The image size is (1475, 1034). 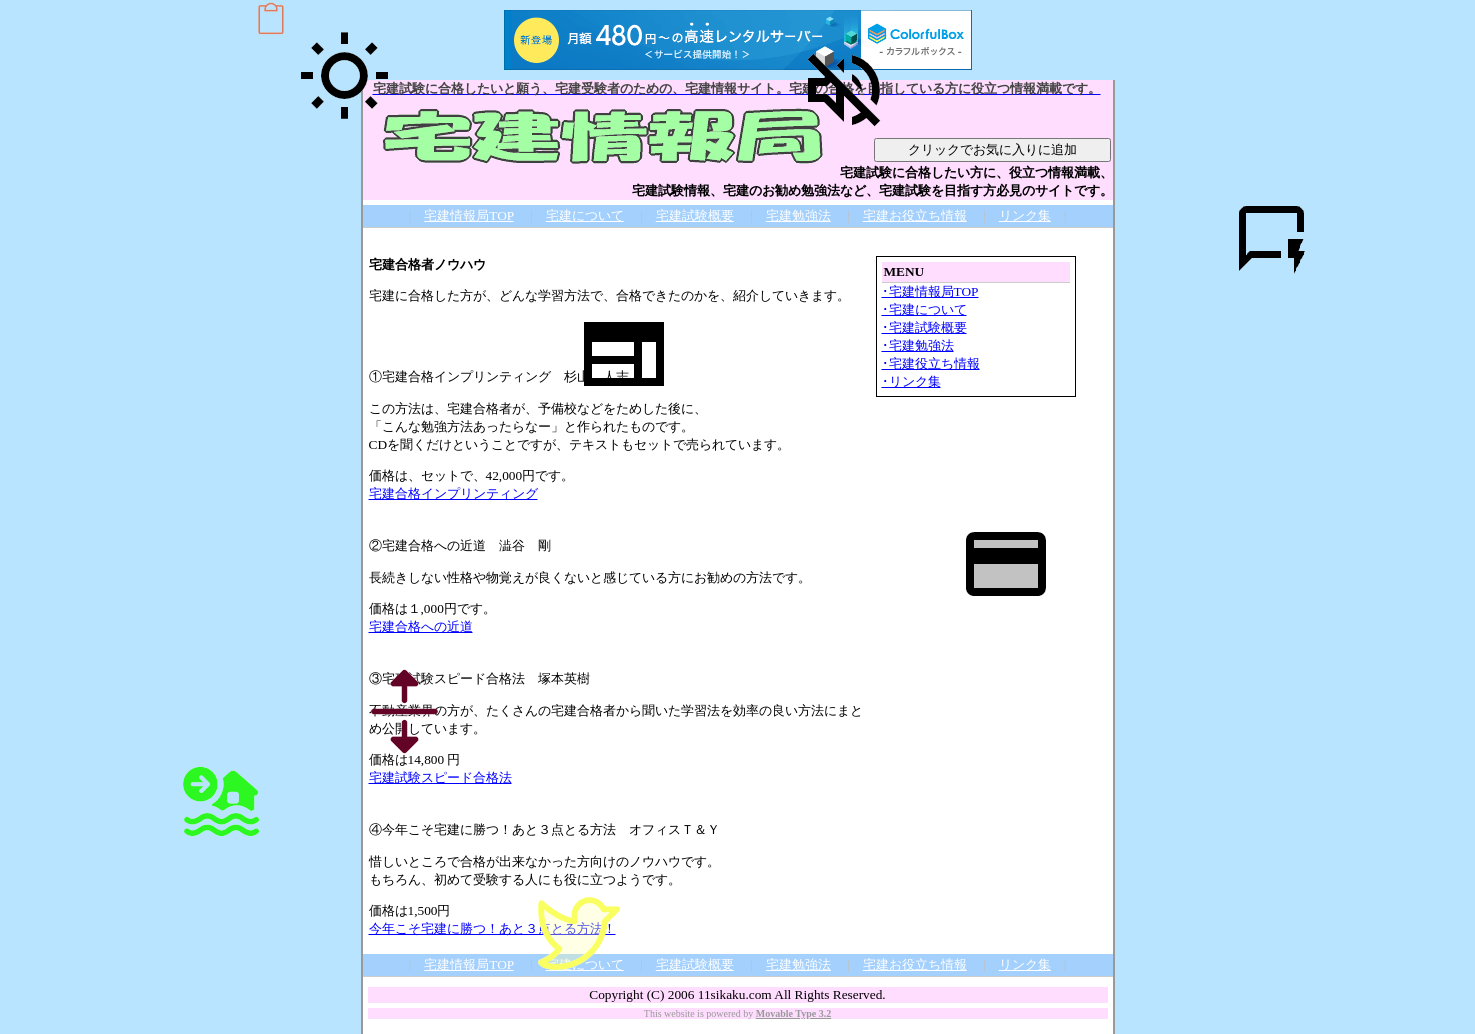 I want to click on copy to clipboard, so click(x=271, y=19).